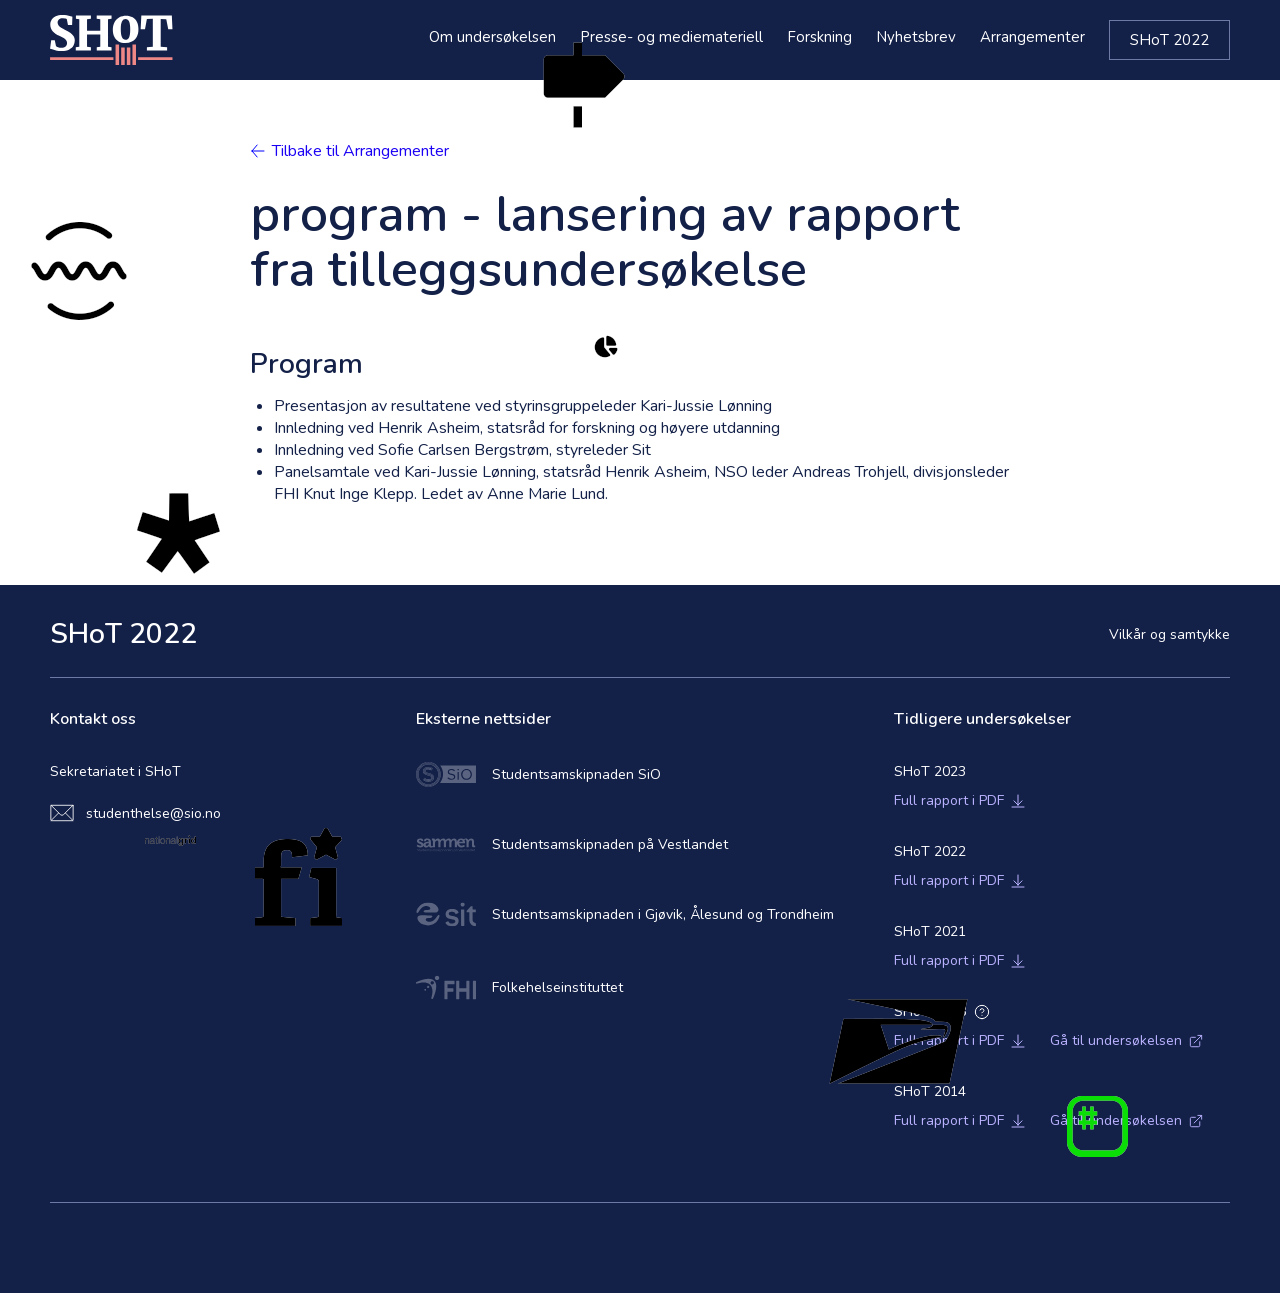 This screenshot has width=1280, height=1293. I want to click on SonarQube for IDE logo, so click(79, 271).